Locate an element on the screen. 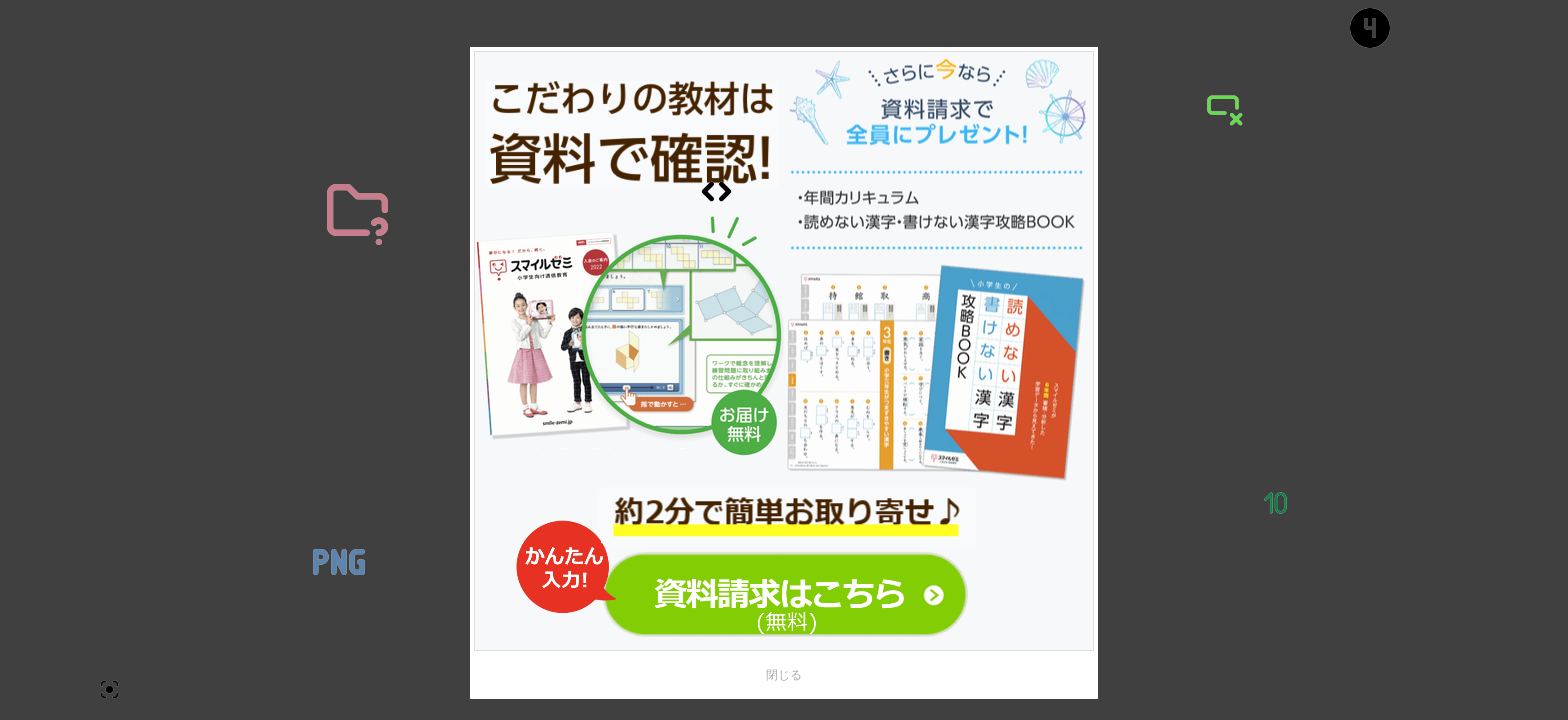 The image size is (1568, 720). adjust horizontal positioning is located at coordinates (716, 191).